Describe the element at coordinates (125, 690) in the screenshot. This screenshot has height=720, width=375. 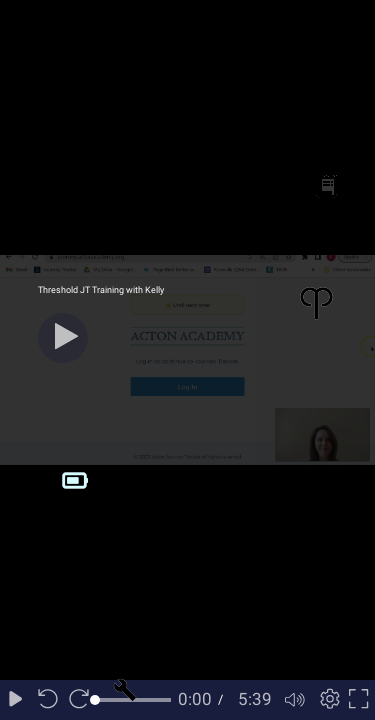
I see `access settings or configuration options` at that location.